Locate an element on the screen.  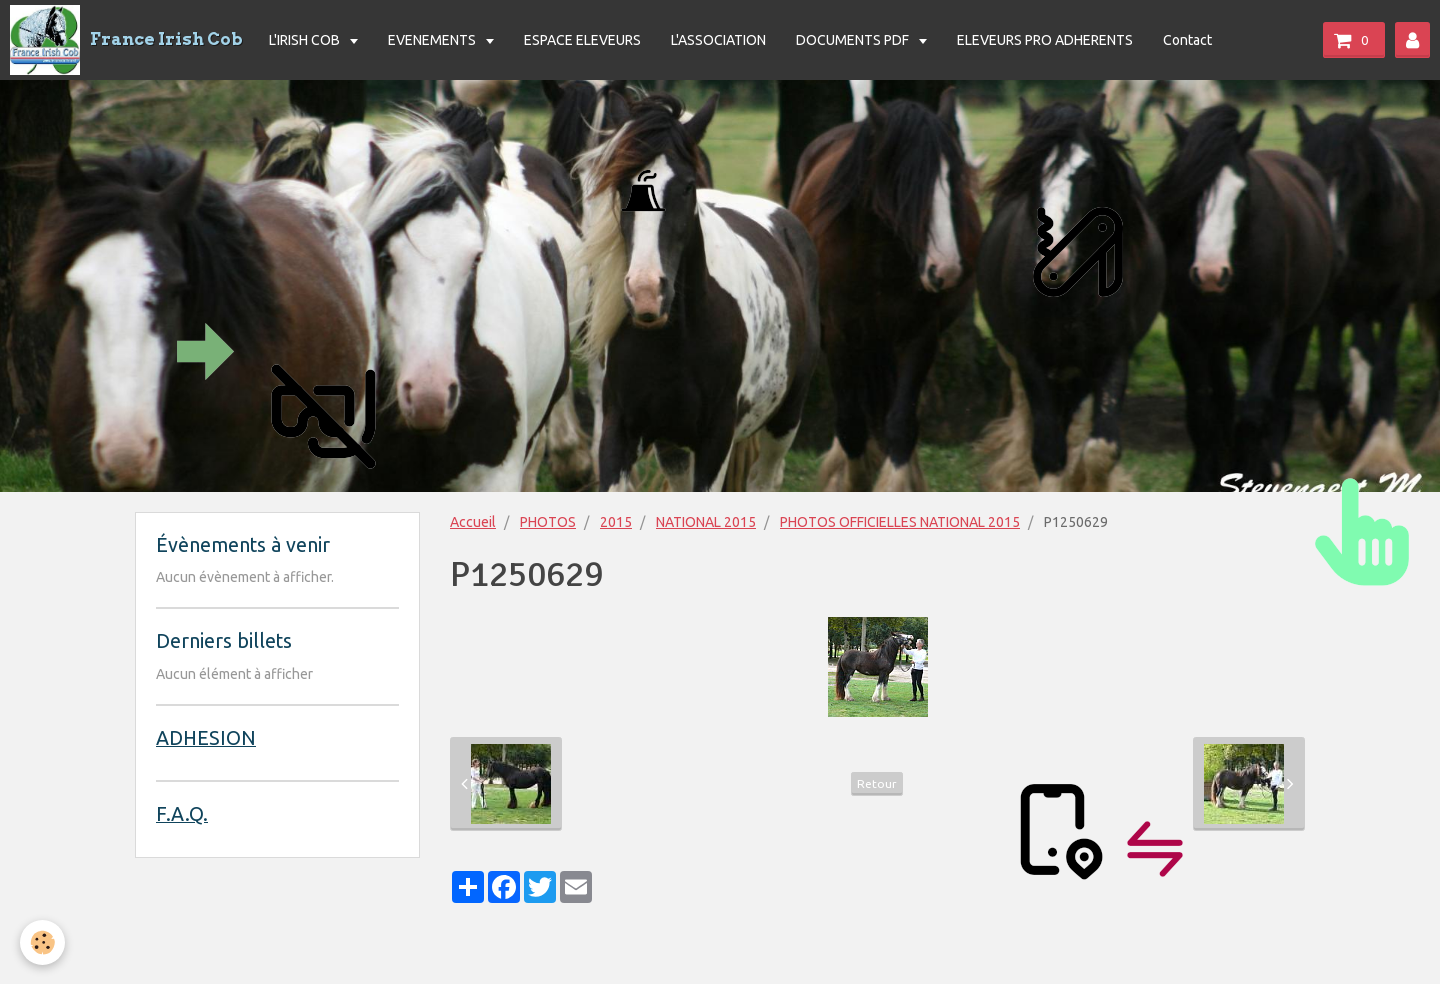
view nuclear power plant status is located at coordinates (643, 193).